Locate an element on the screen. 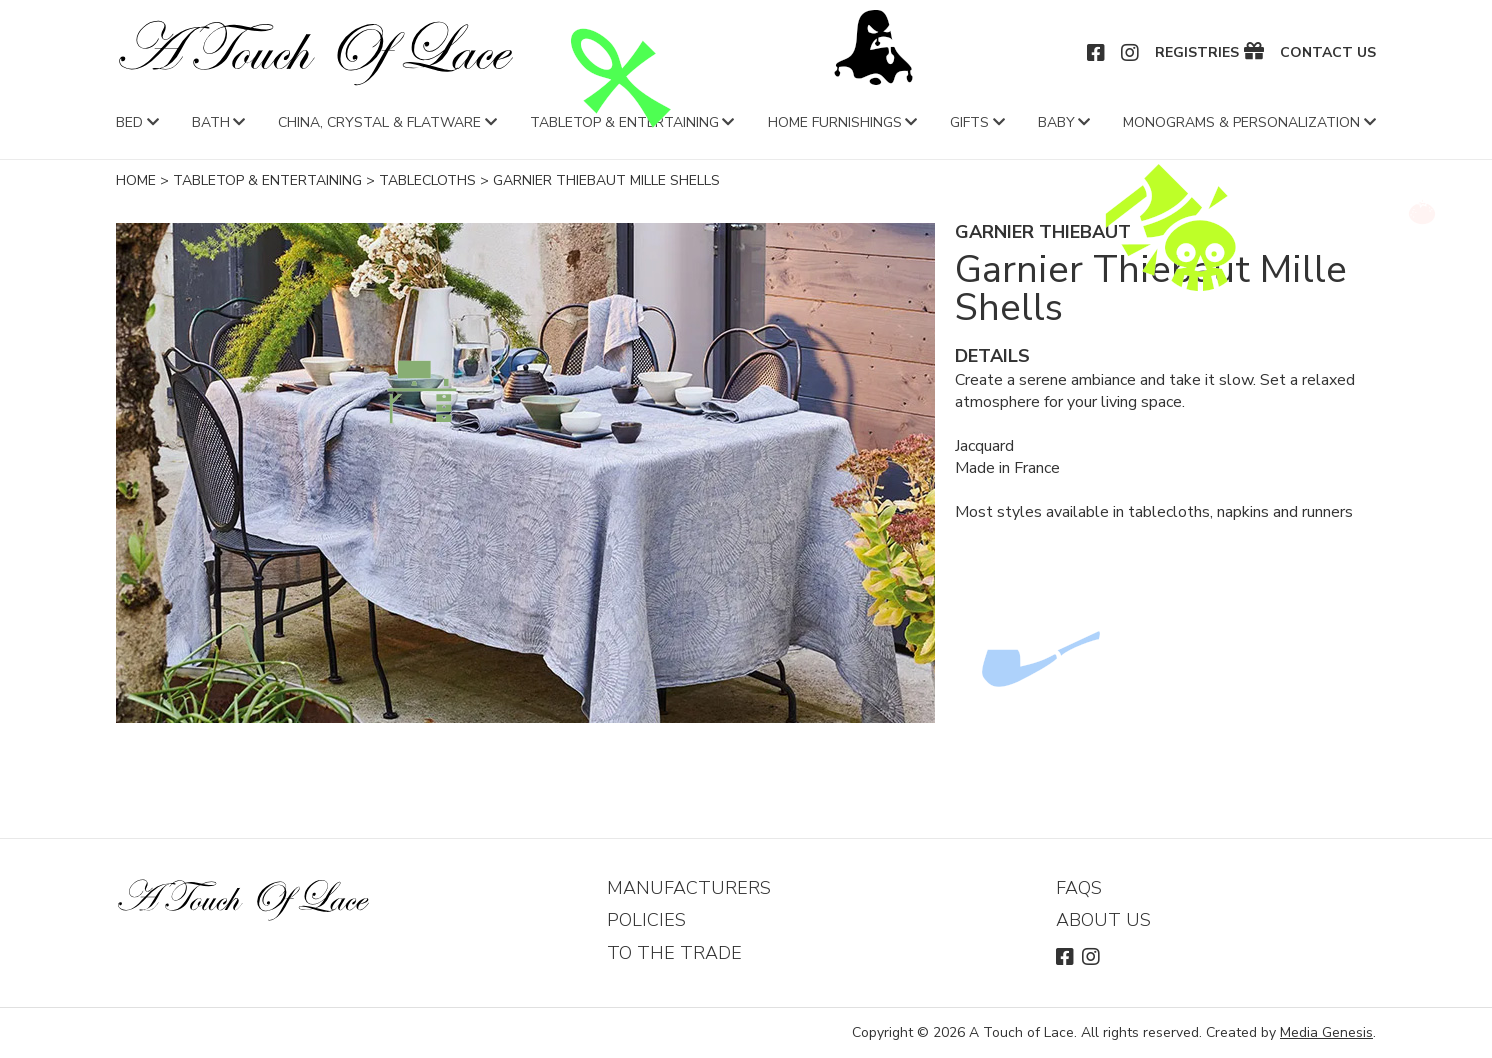 This screenshot has height=1058, width=1492. access egyptian or ancient-themed content is located at coordinates (620, 78).